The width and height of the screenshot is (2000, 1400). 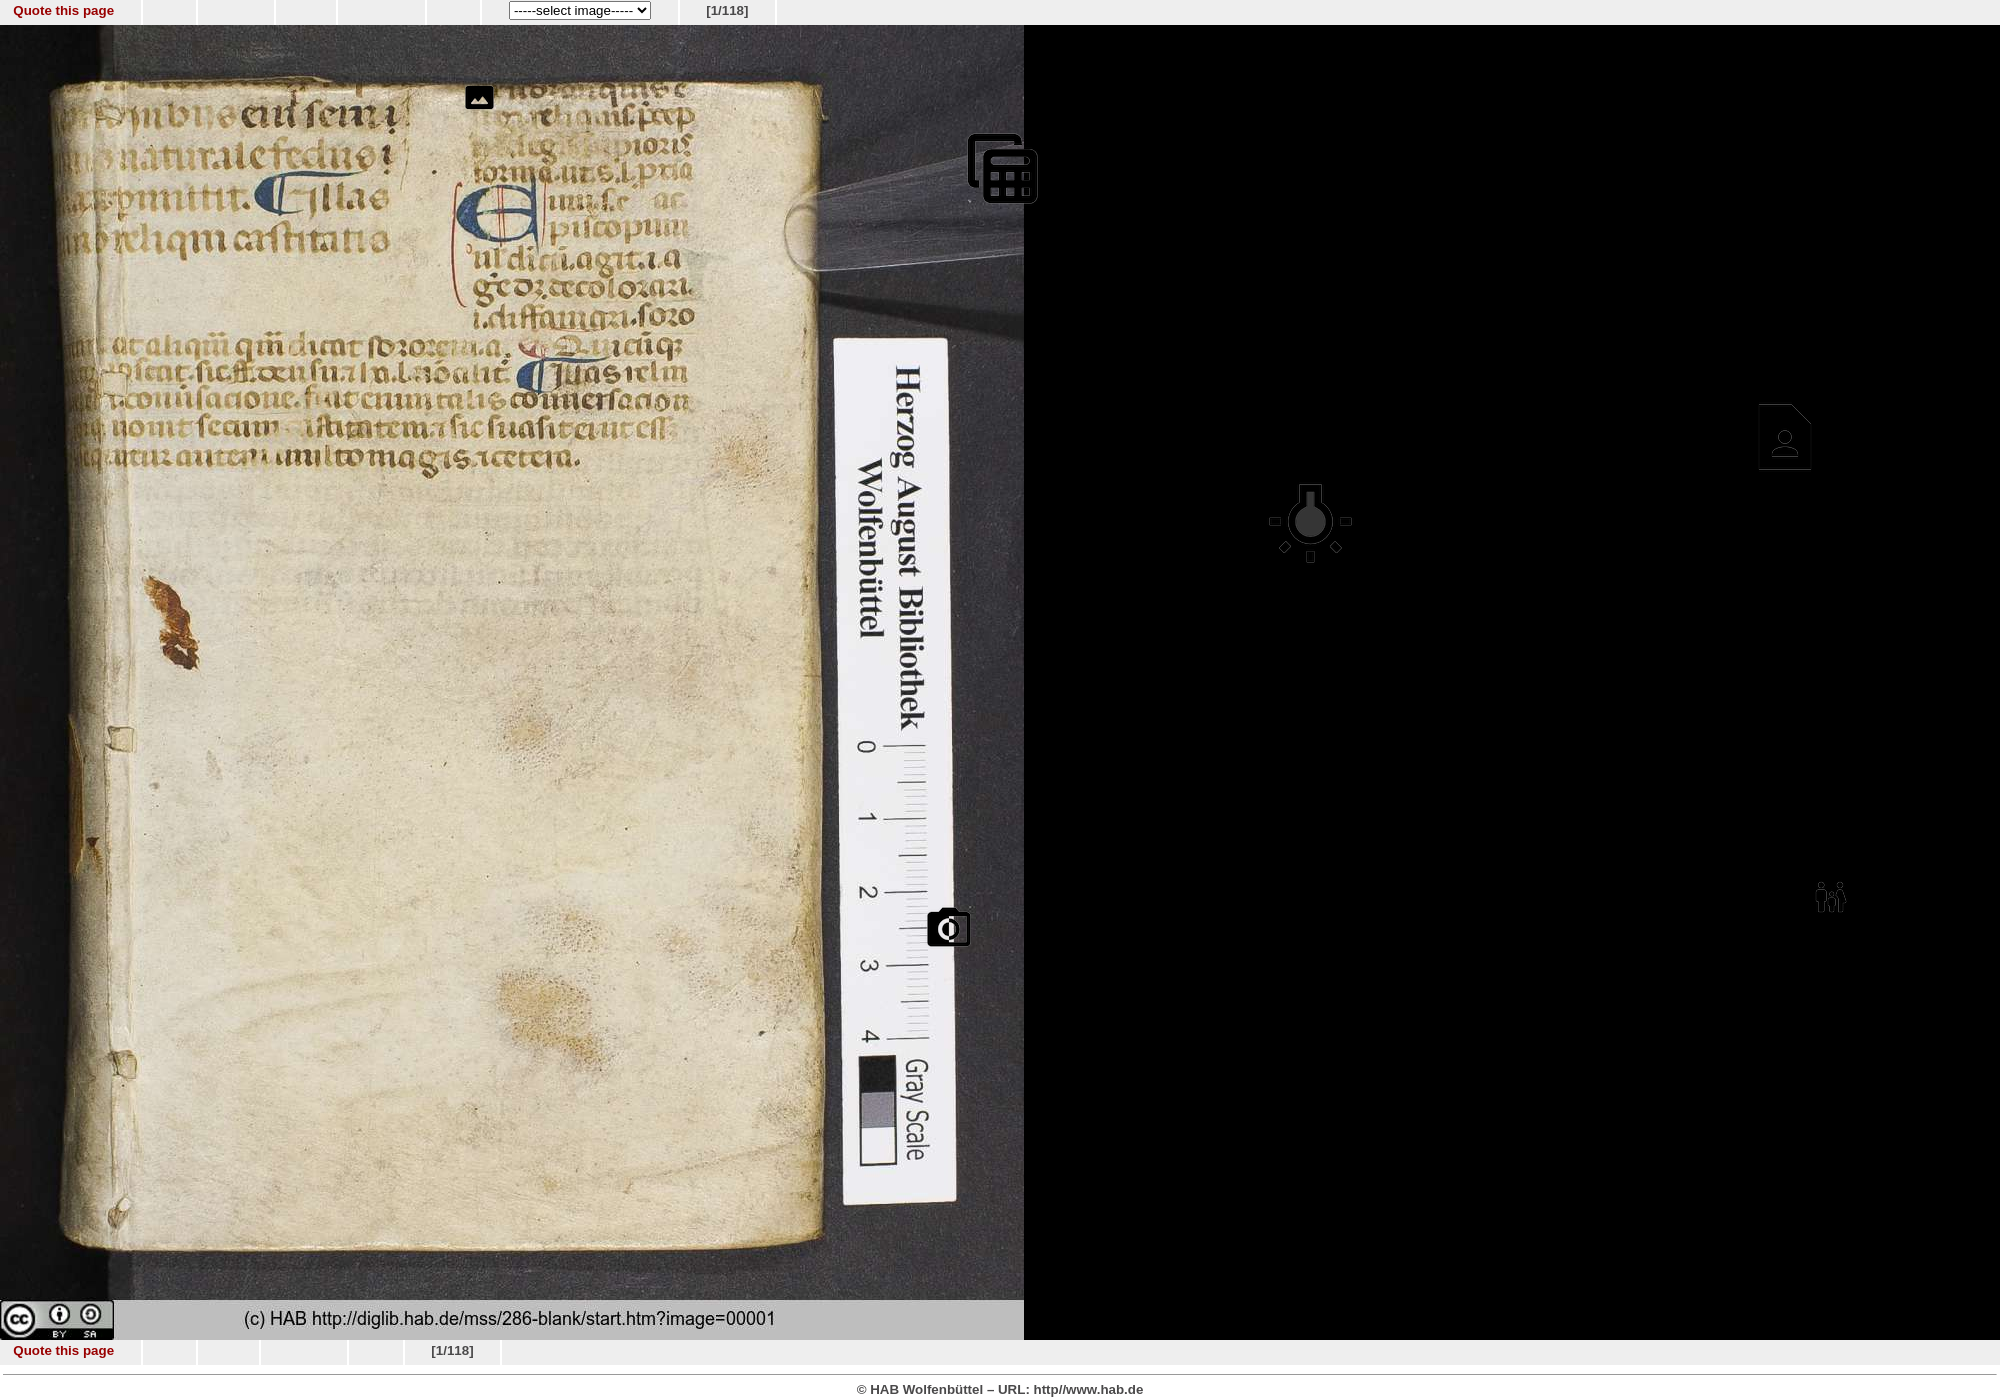 What do you see at coordinates (479, 97) in the screenshot?
I see `view image at actual size` at bounding box center [479, 97].